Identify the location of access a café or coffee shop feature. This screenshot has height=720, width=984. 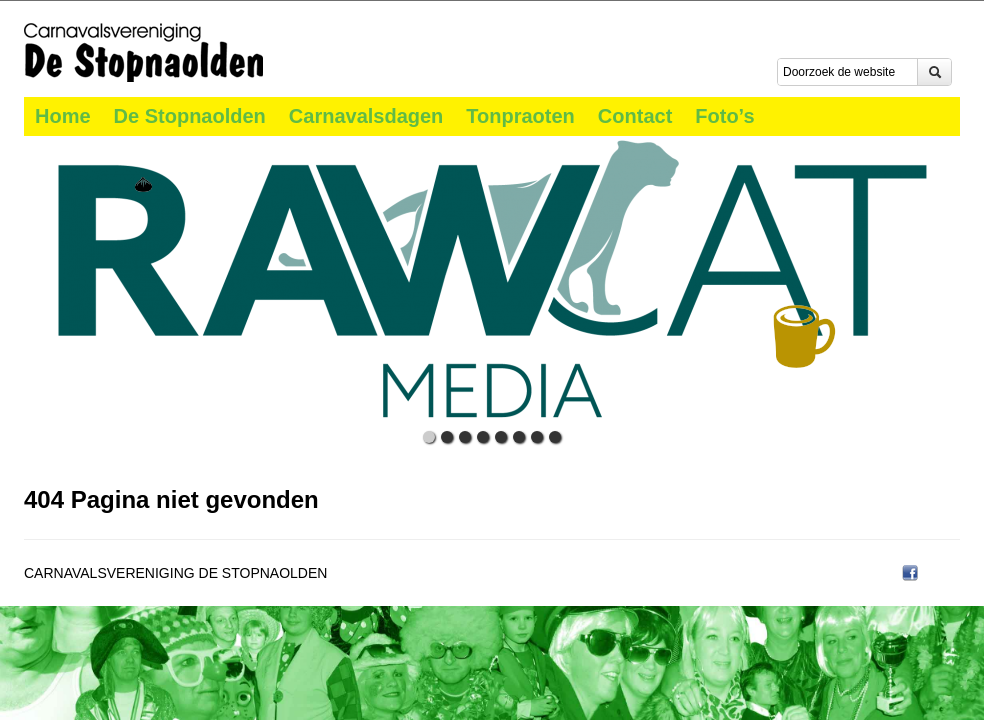
(801, 335).